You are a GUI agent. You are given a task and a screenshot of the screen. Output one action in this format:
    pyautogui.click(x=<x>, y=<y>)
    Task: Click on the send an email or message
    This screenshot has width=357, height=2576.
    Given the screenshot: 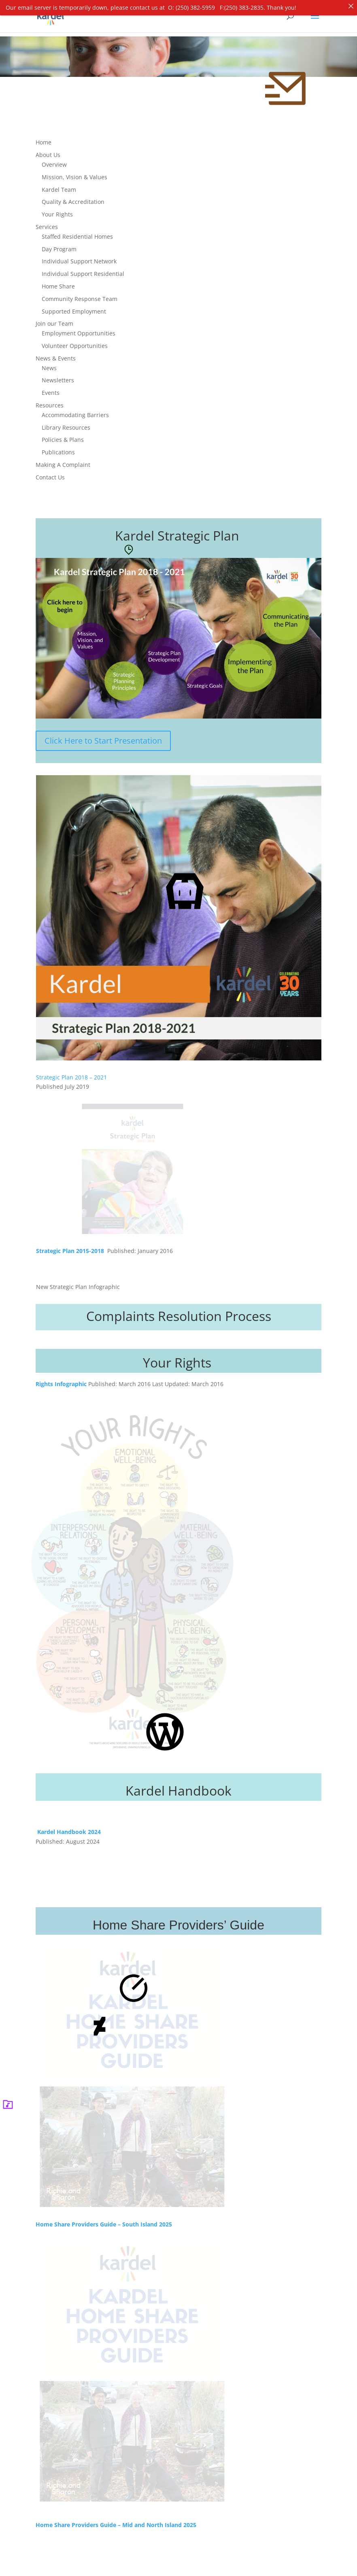 What is the action you would take?
    pyautogui.click(x=287, y=88)
    